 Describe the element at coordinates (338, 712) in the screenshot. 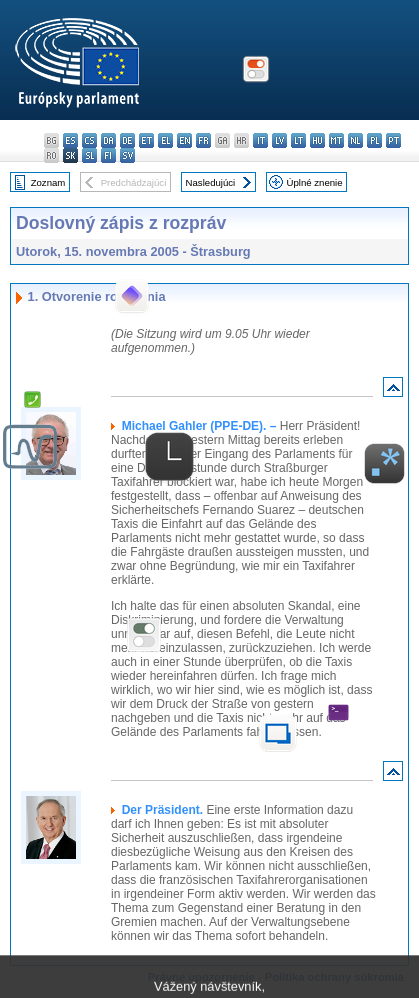

I see `open terminal with root/administrator privileges` at that location.